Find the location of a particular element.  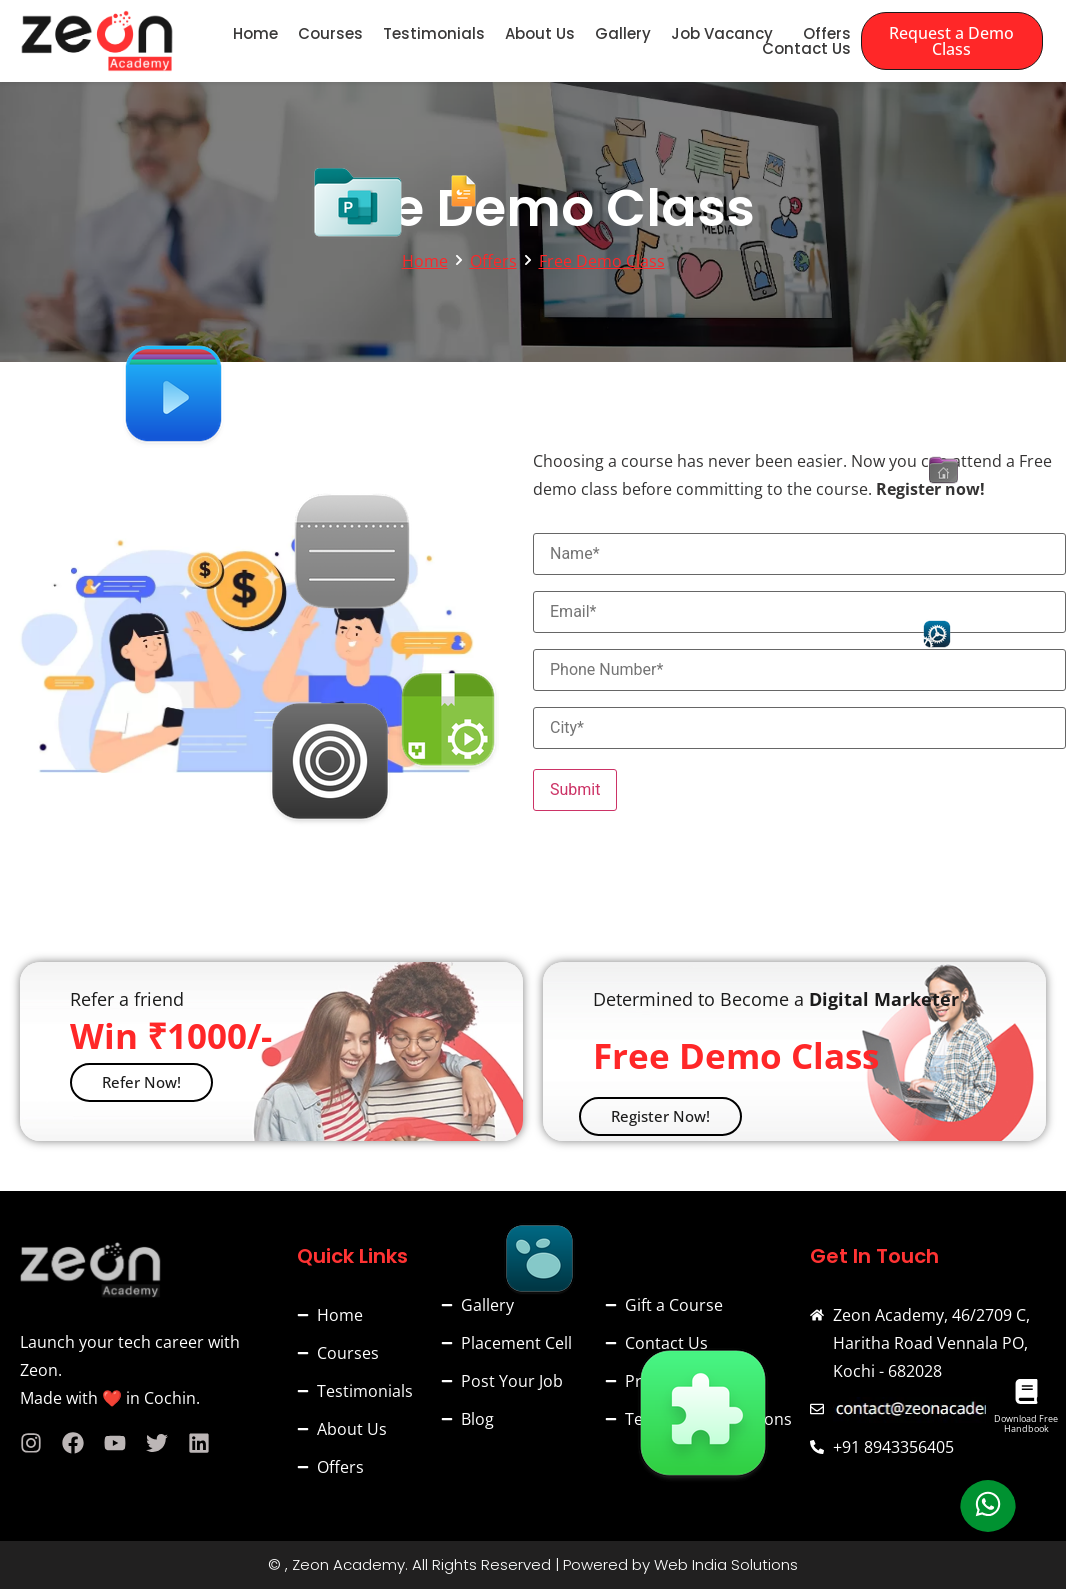

open browser extensions manager is located at coordinates (703, 1413).